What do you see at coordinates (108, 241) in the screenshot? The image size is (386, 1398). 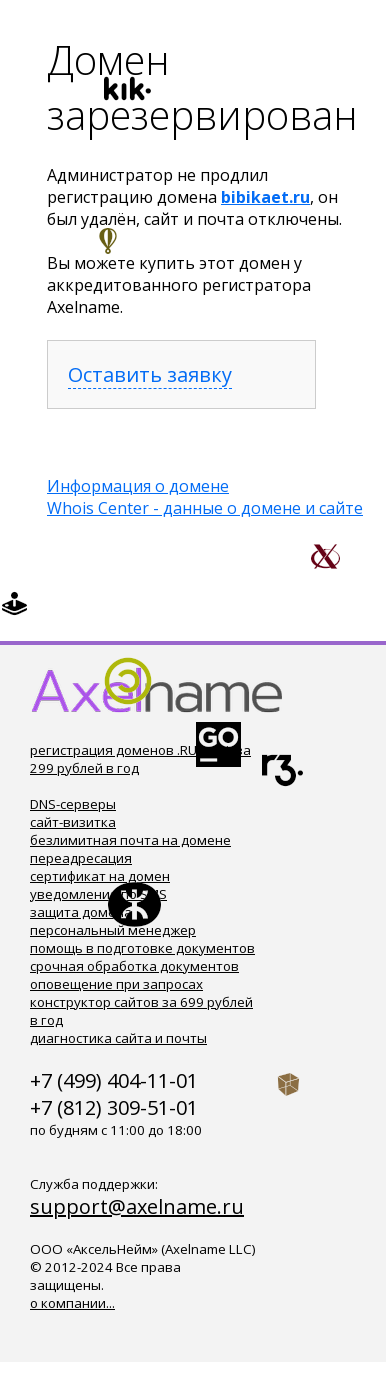 I see `fly.io logo` at bounding box center [108, 241].